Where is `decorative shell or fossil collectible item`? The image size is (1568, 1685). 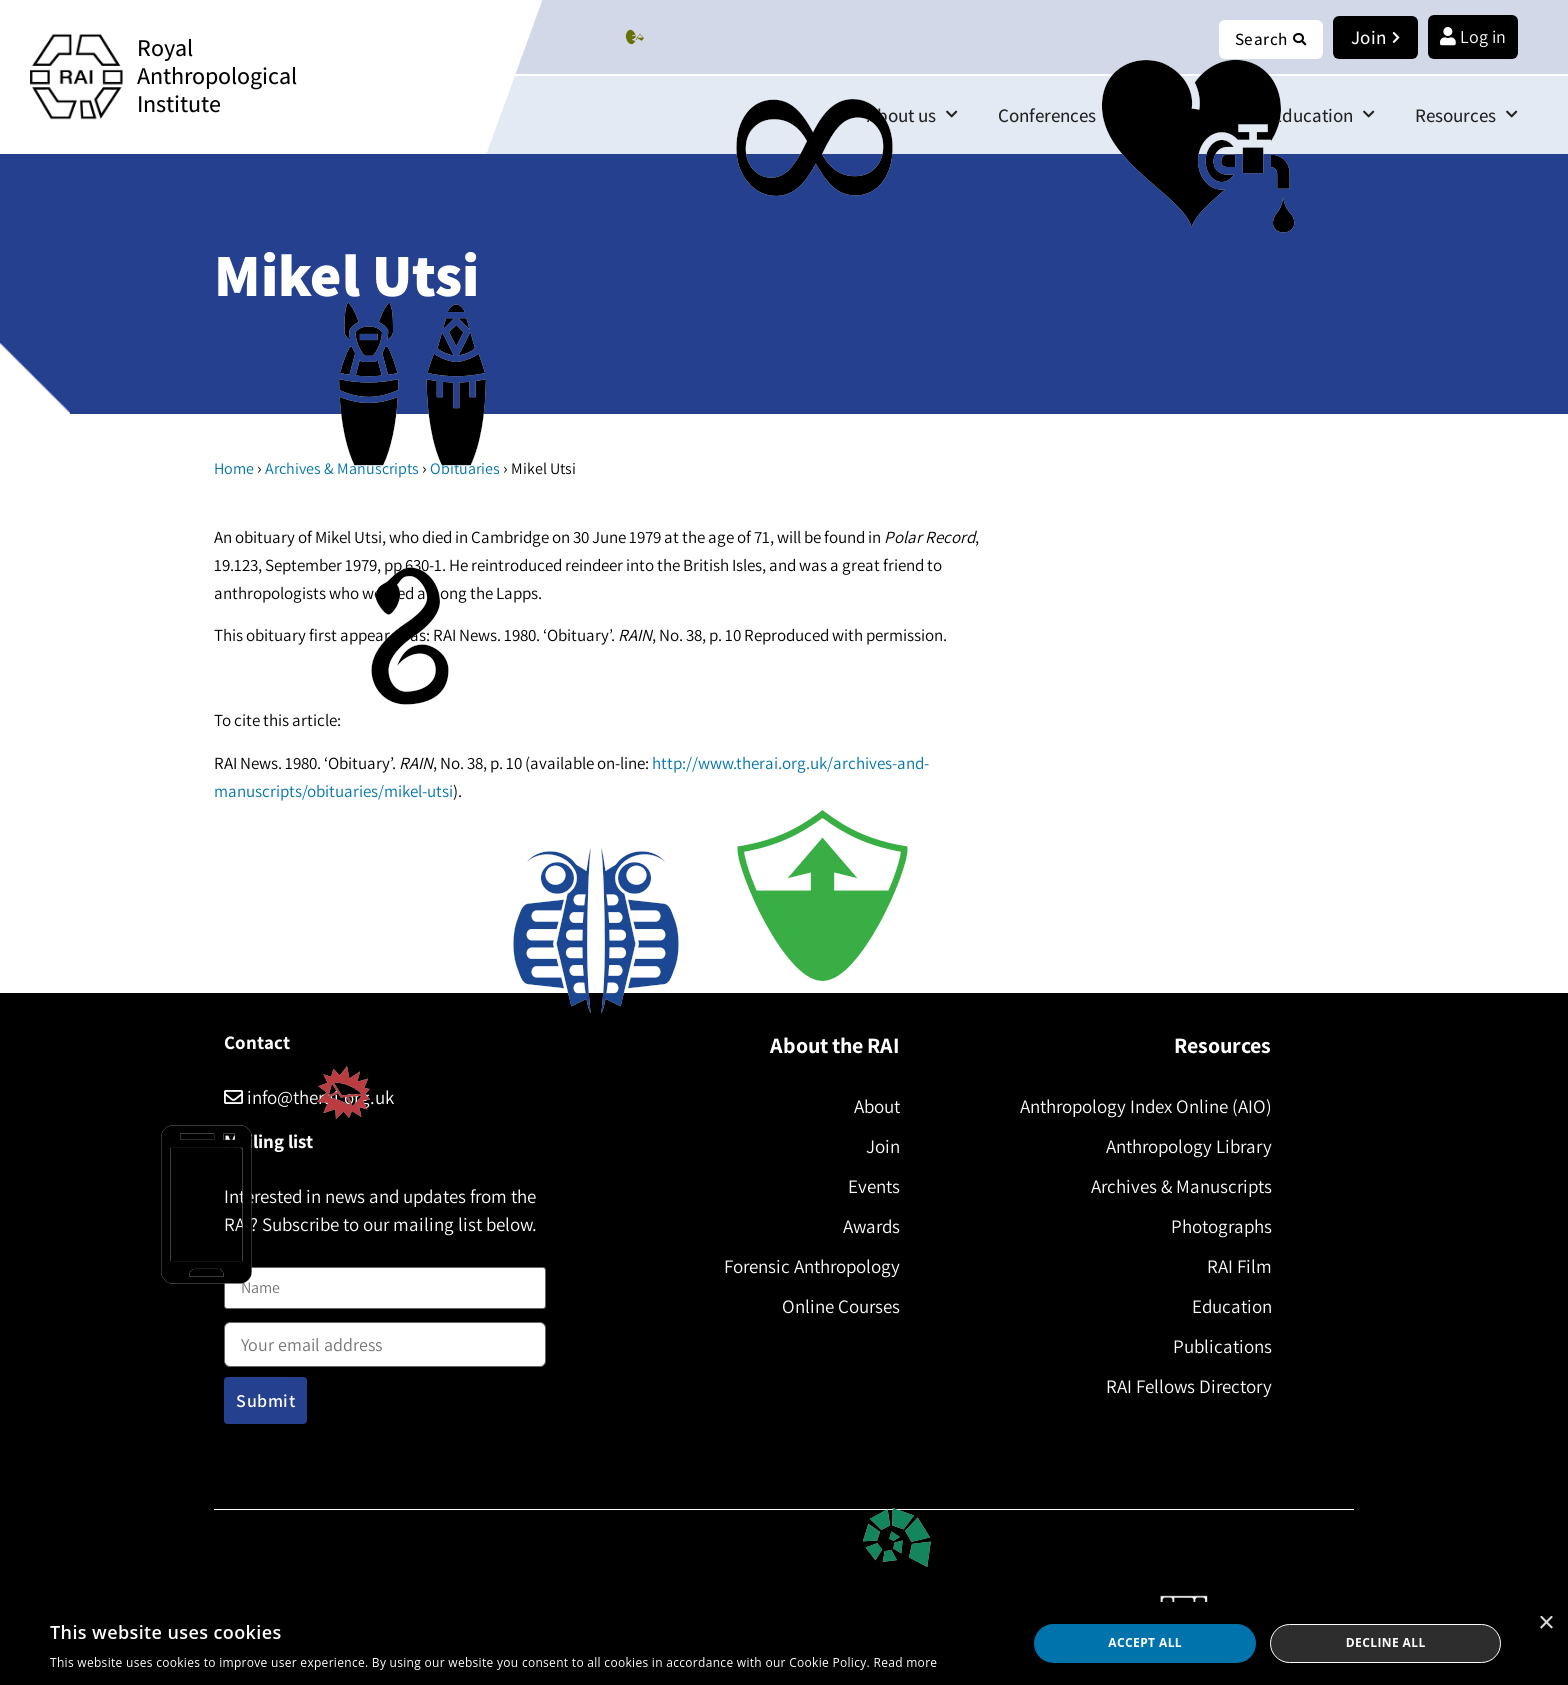 decorative shell or fossil collectible item is located at coordinates (897, 1537).